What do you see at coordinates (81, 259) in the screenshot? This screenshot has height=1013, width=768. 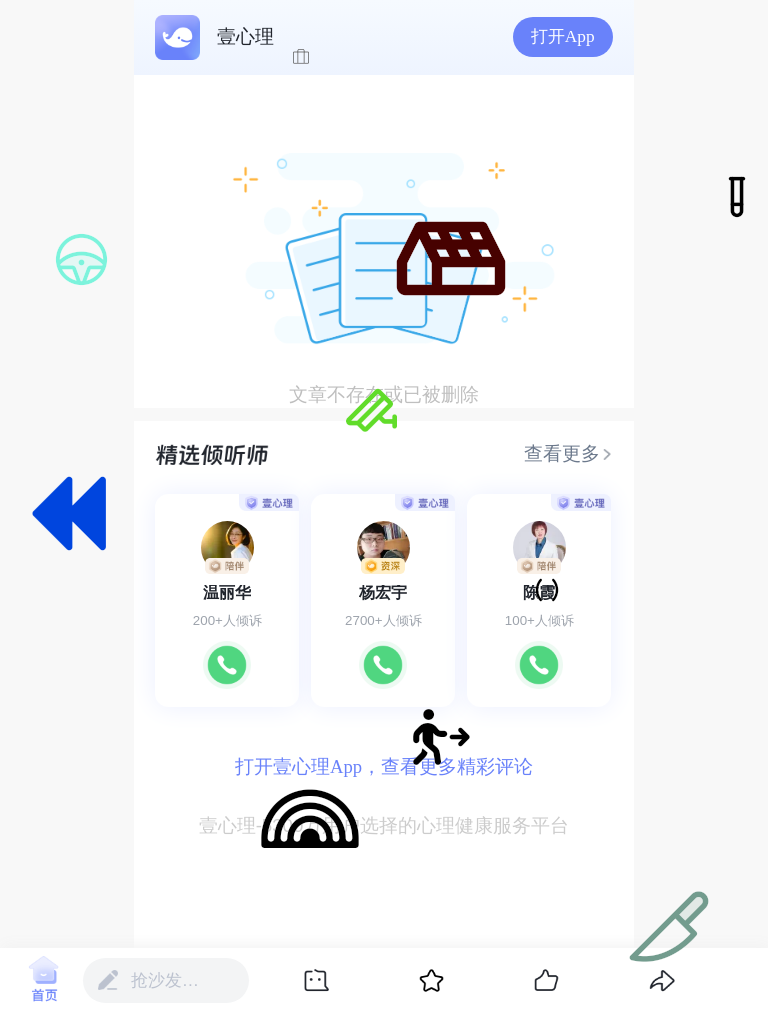 I see `access driving or navigation mode` at bounding box center [81, 259].